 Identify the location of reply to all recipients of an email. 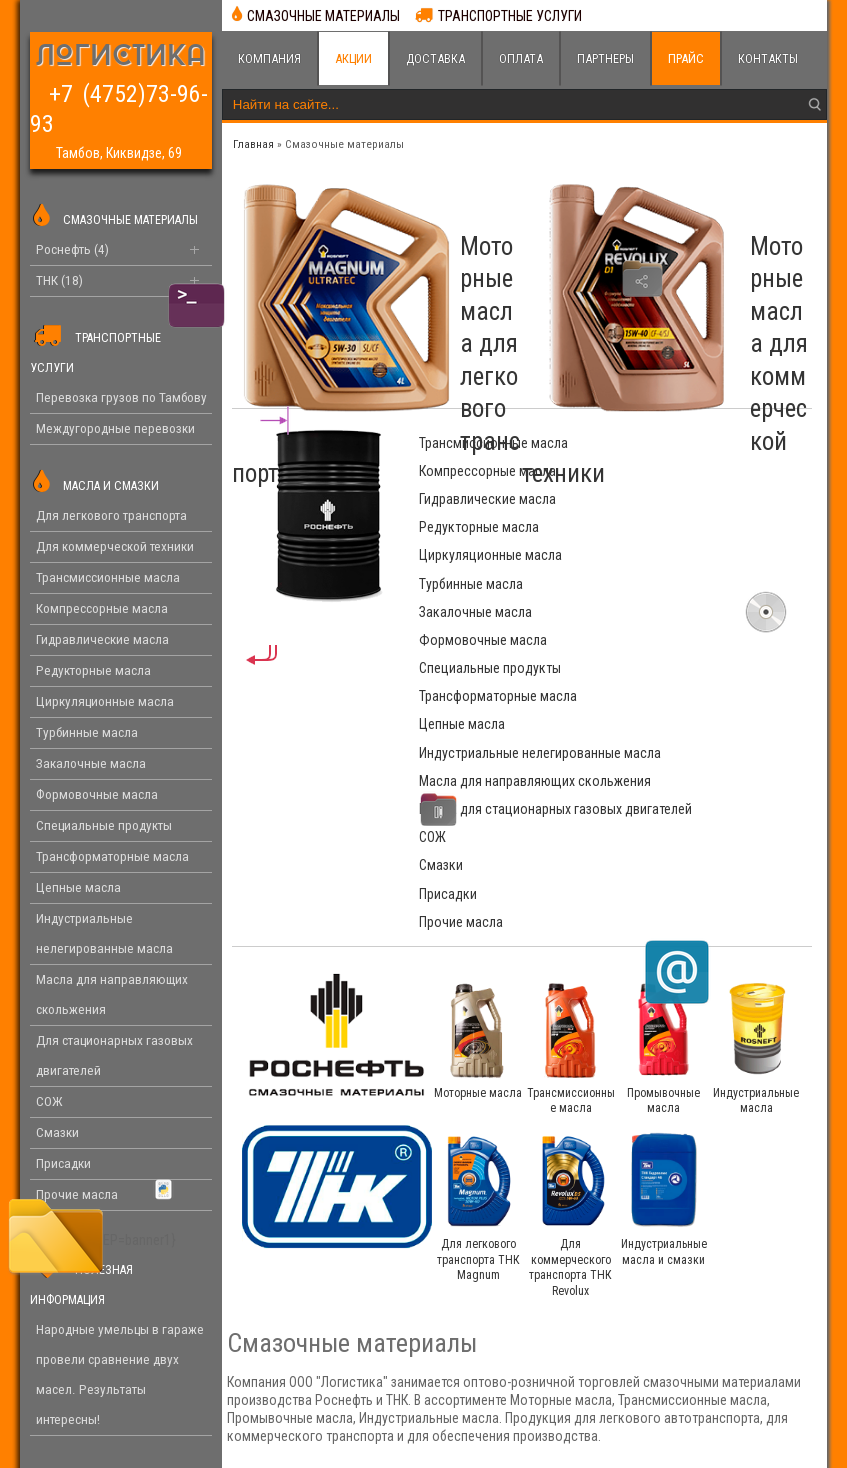
(261, 653).